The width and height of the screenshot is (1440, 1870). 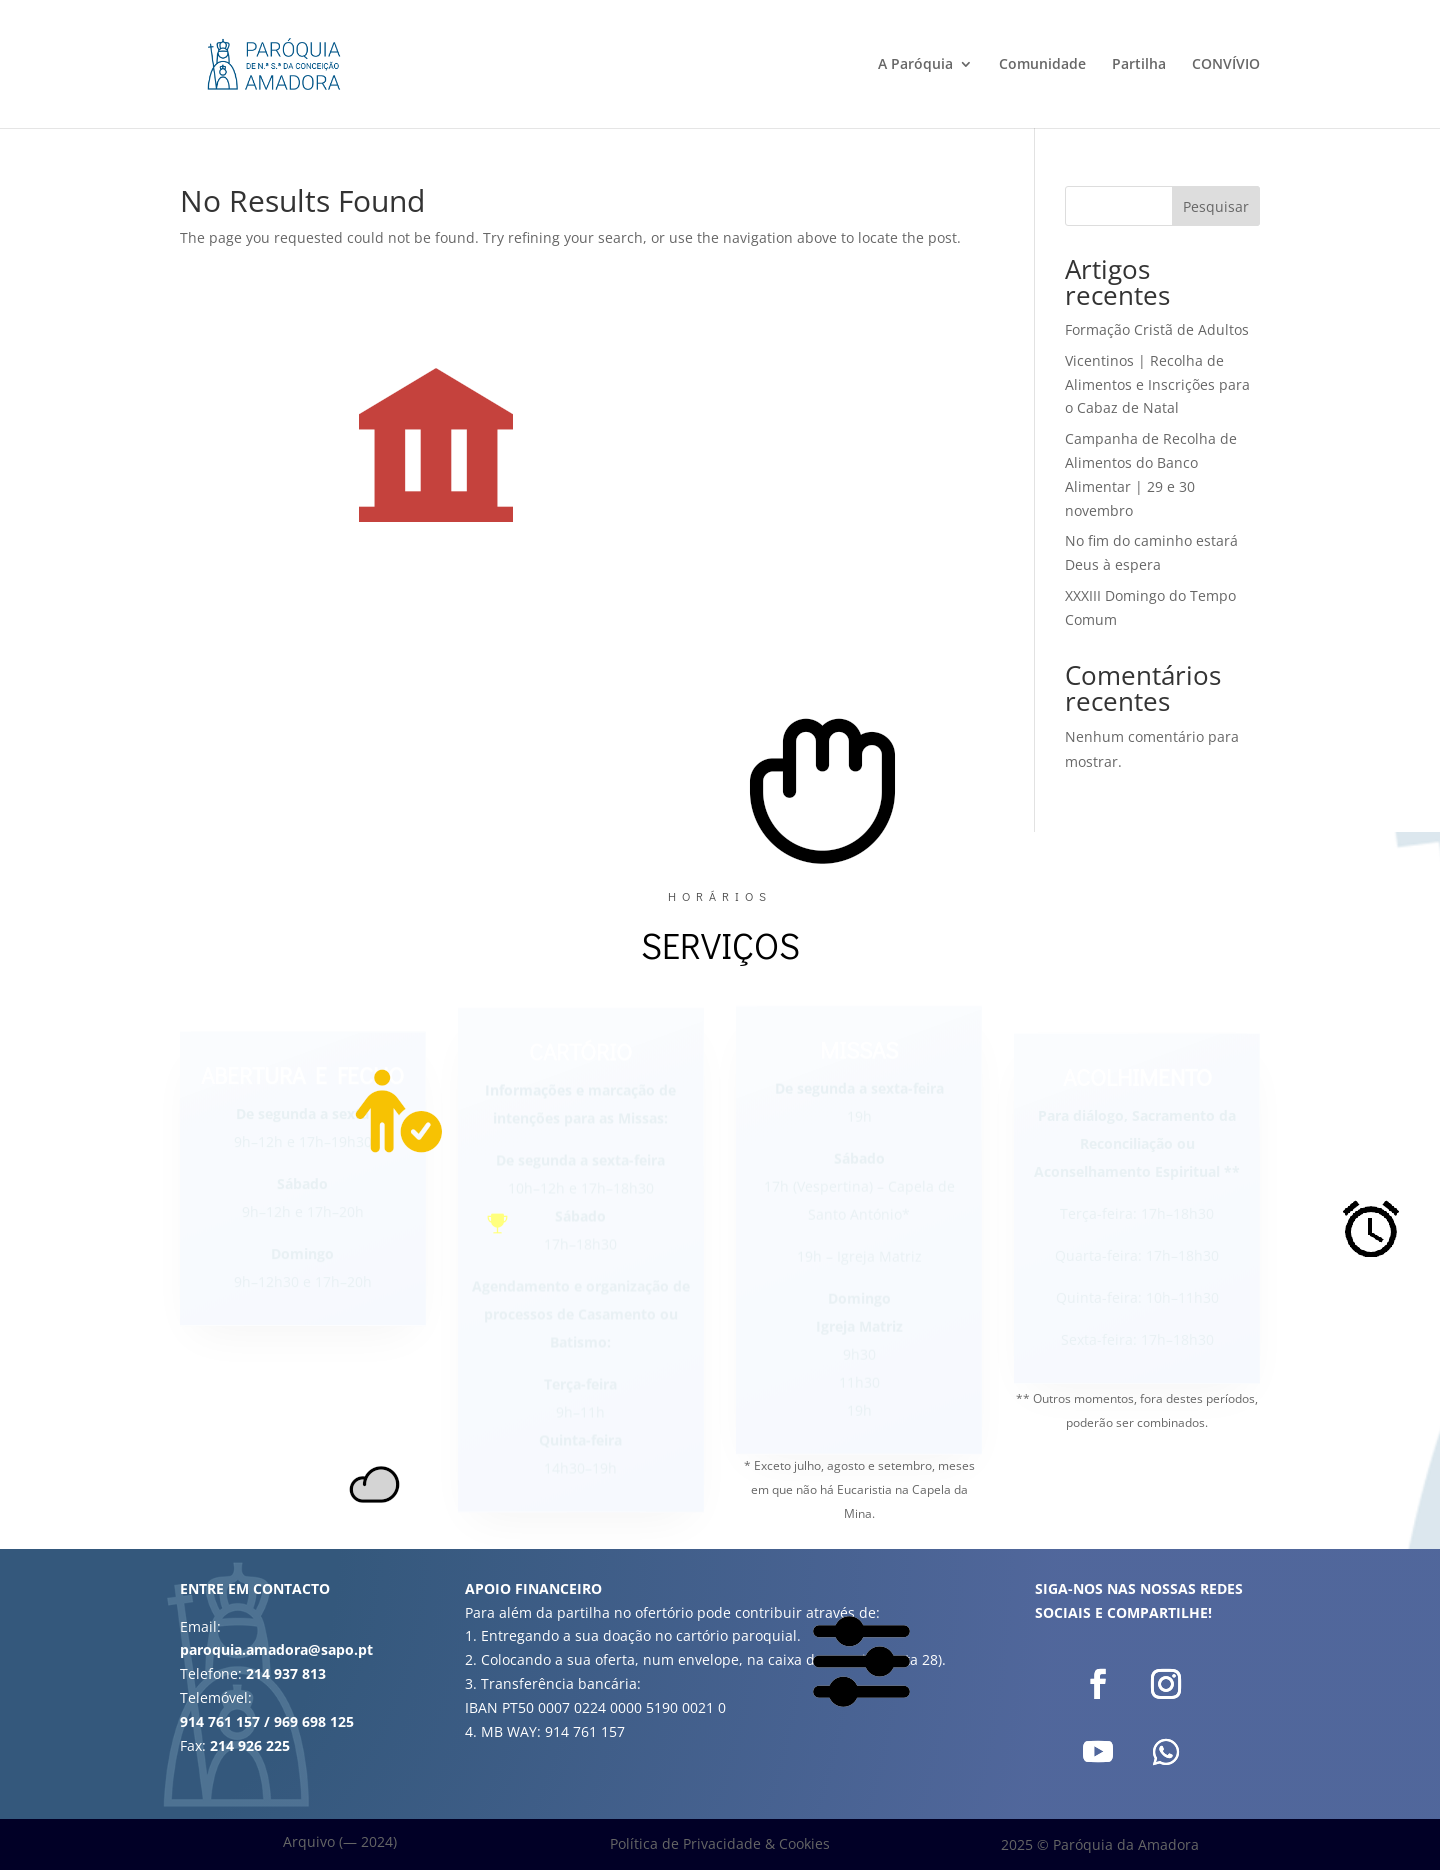 I want to click on set or manage alarms, so click(x=1371, y=1229).